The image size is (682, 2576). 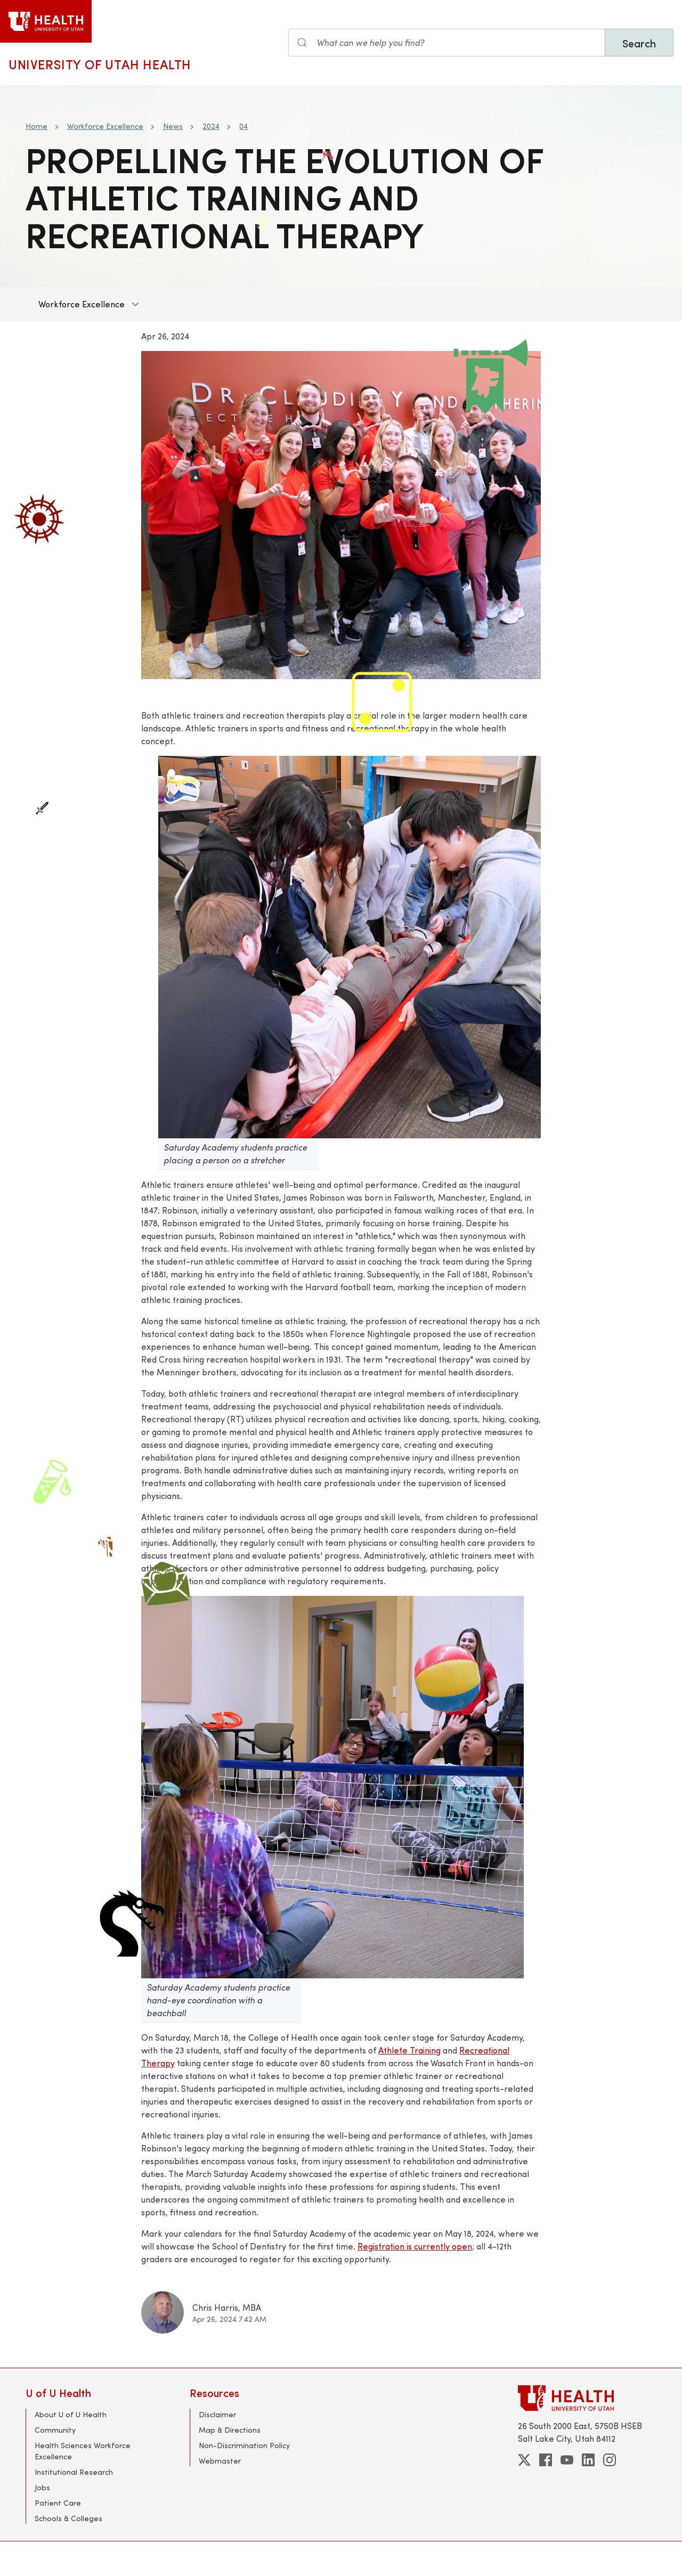 I want to click on announce a new achievement or milestone, so click(x=491, y=377).